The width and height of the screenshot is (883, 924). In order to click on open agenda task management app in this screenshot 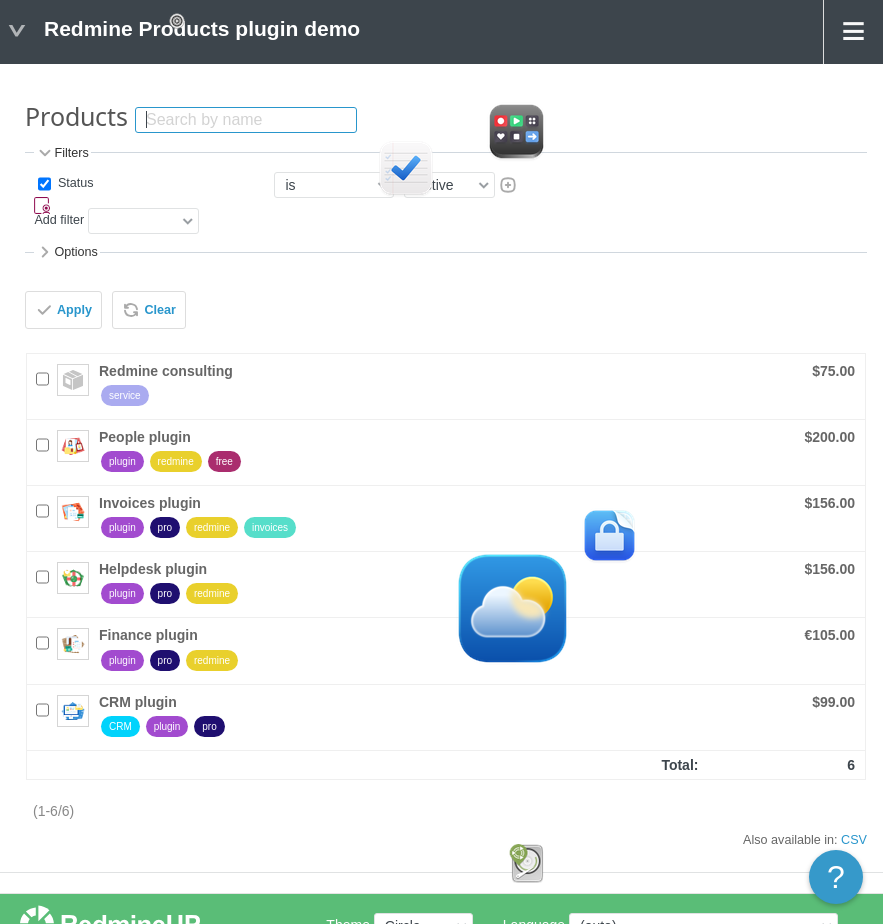, I will do `click(406, 168)`.